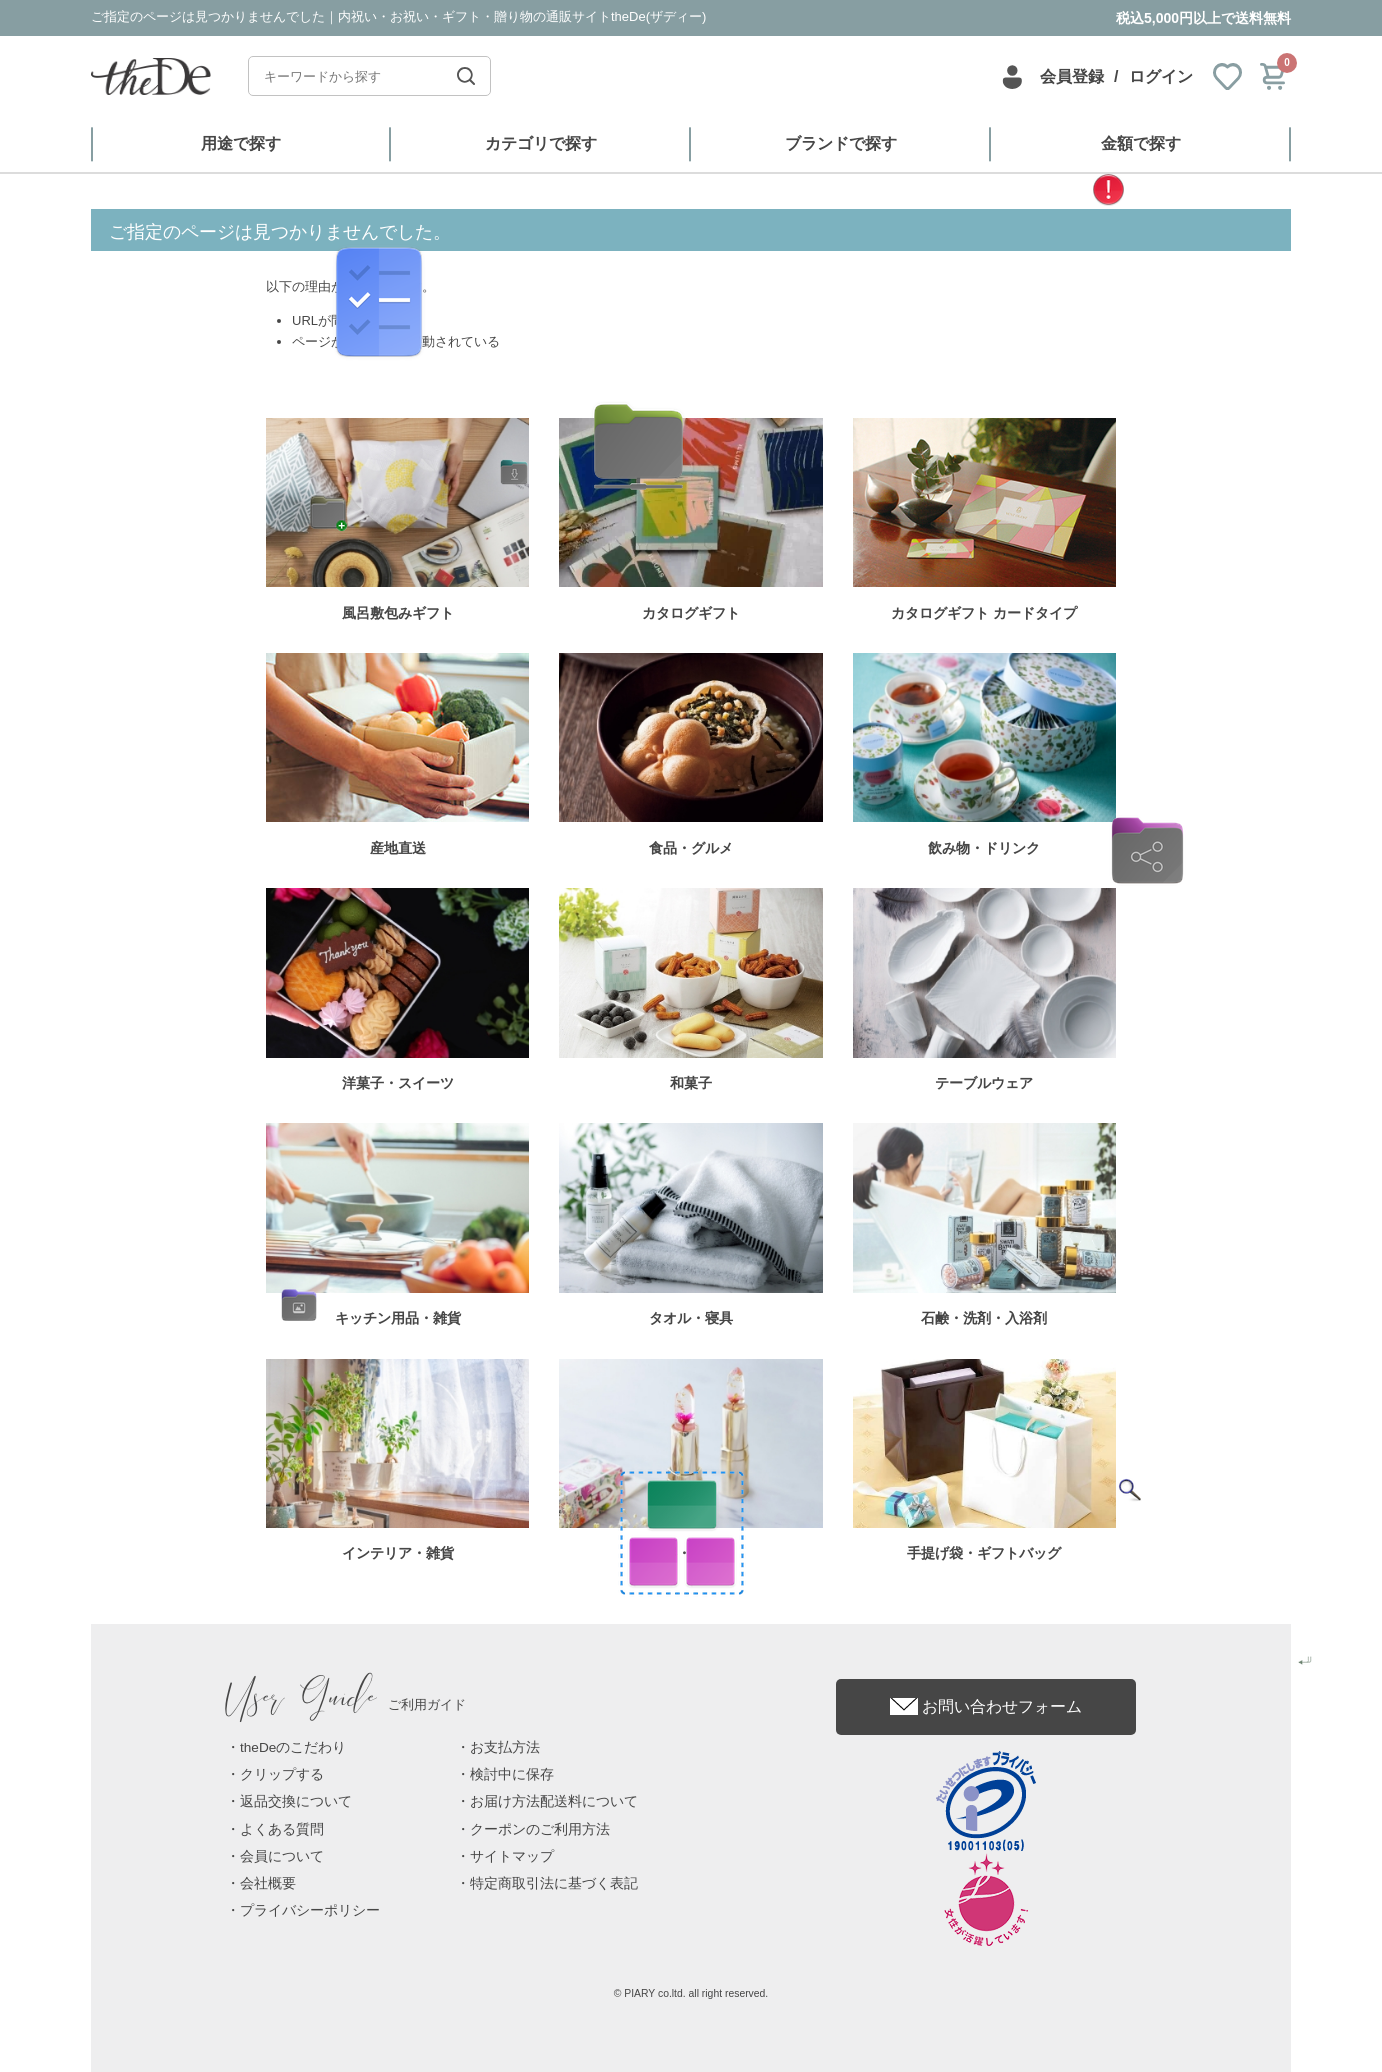 This screenshot has width=1382, height=2072. Describe the element at coordinates (1130, 1490) in the screenshot. I see `search for items or content` at that location.